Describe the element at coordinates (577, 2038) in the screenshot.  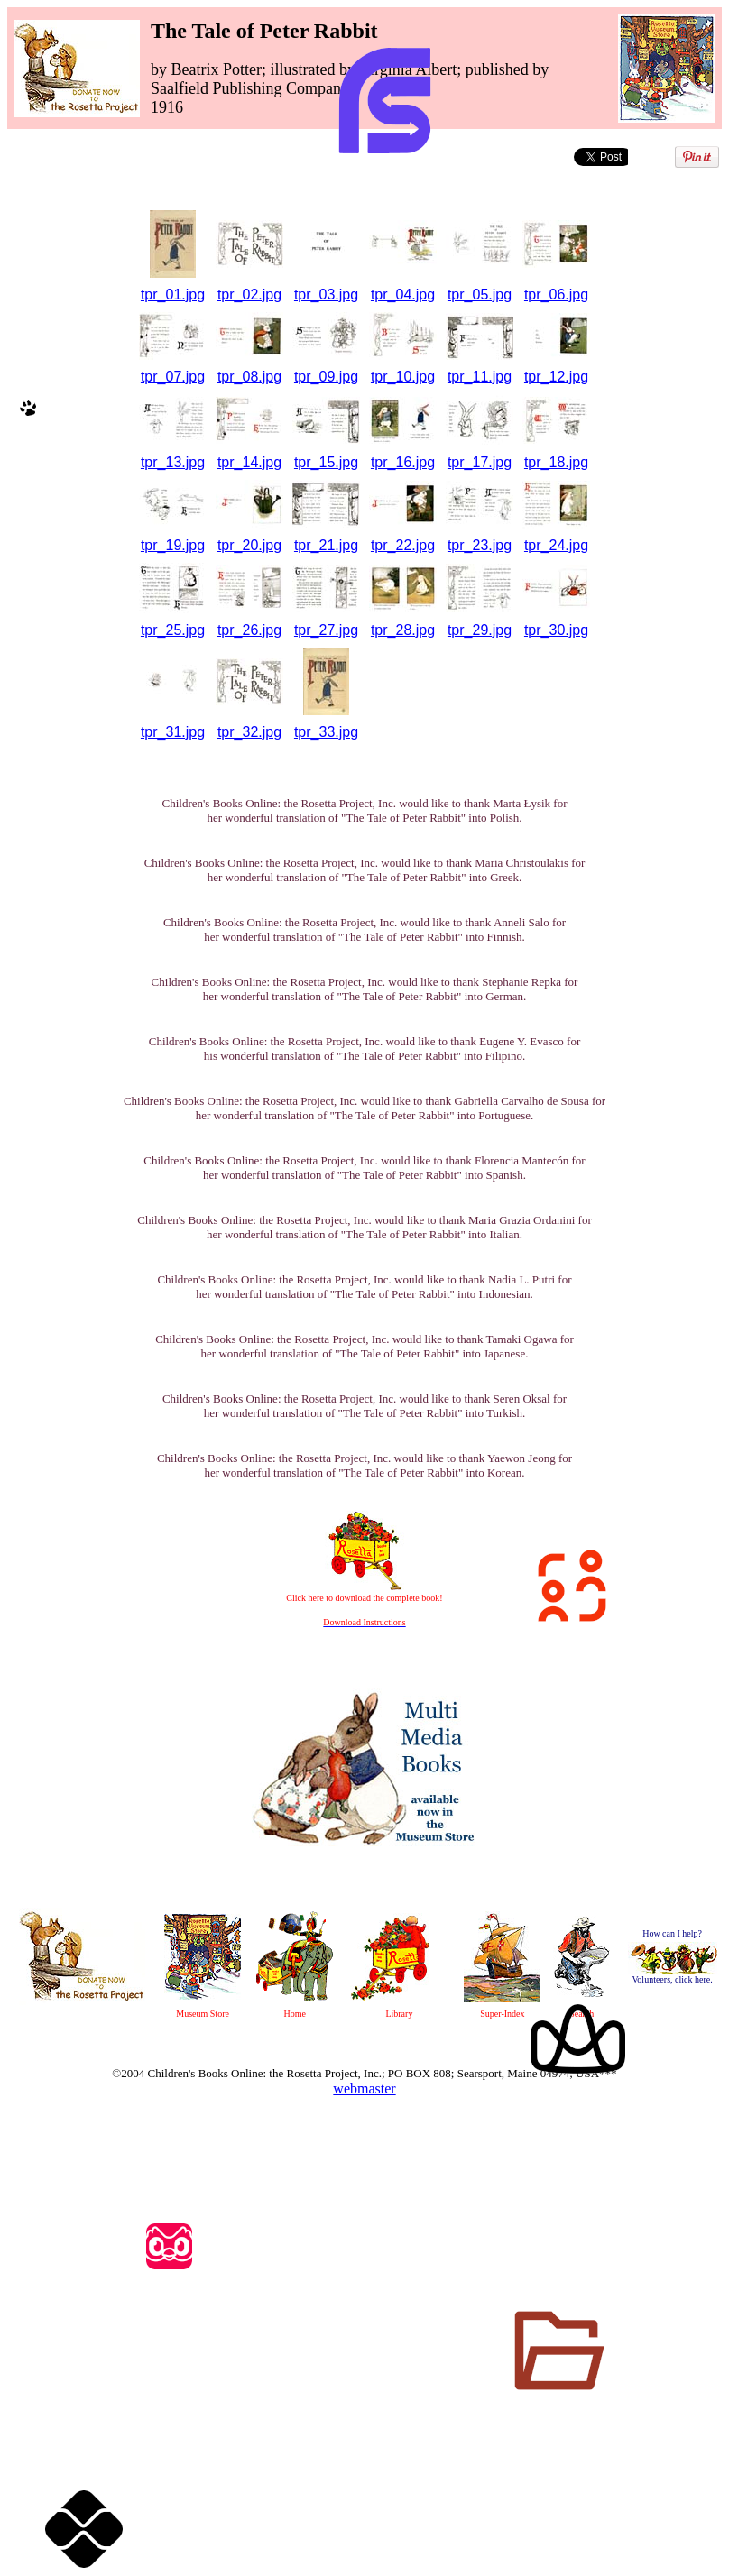
I see `AppSignal logo` at that location.